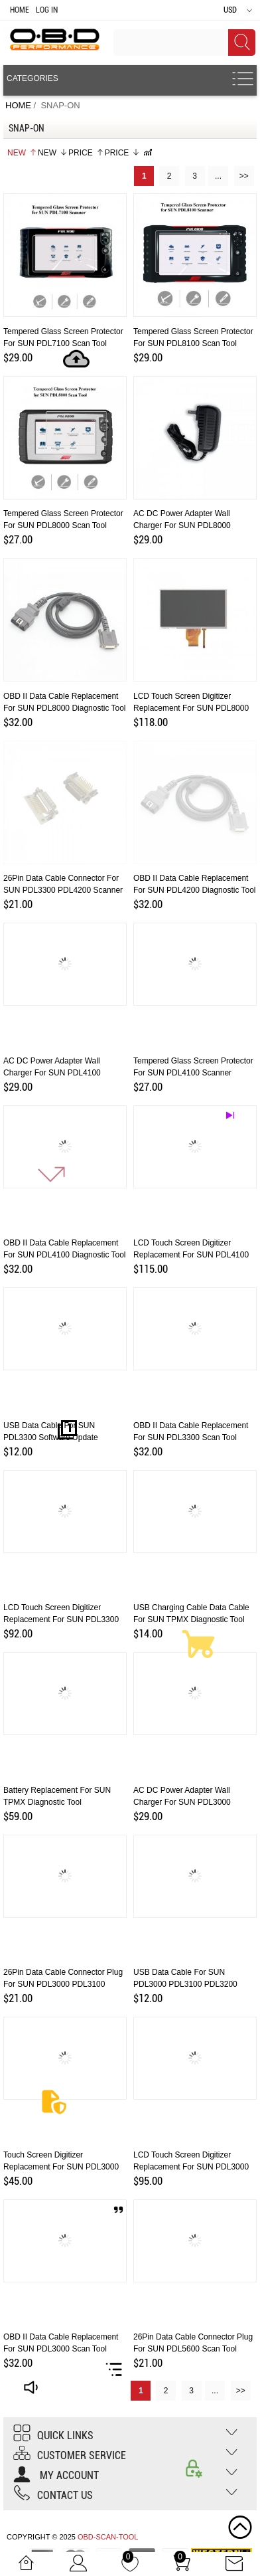 The width and height of the screenshot is (260, 2576). I want to click on access gardening tools or supplies, so click(199, 1644).